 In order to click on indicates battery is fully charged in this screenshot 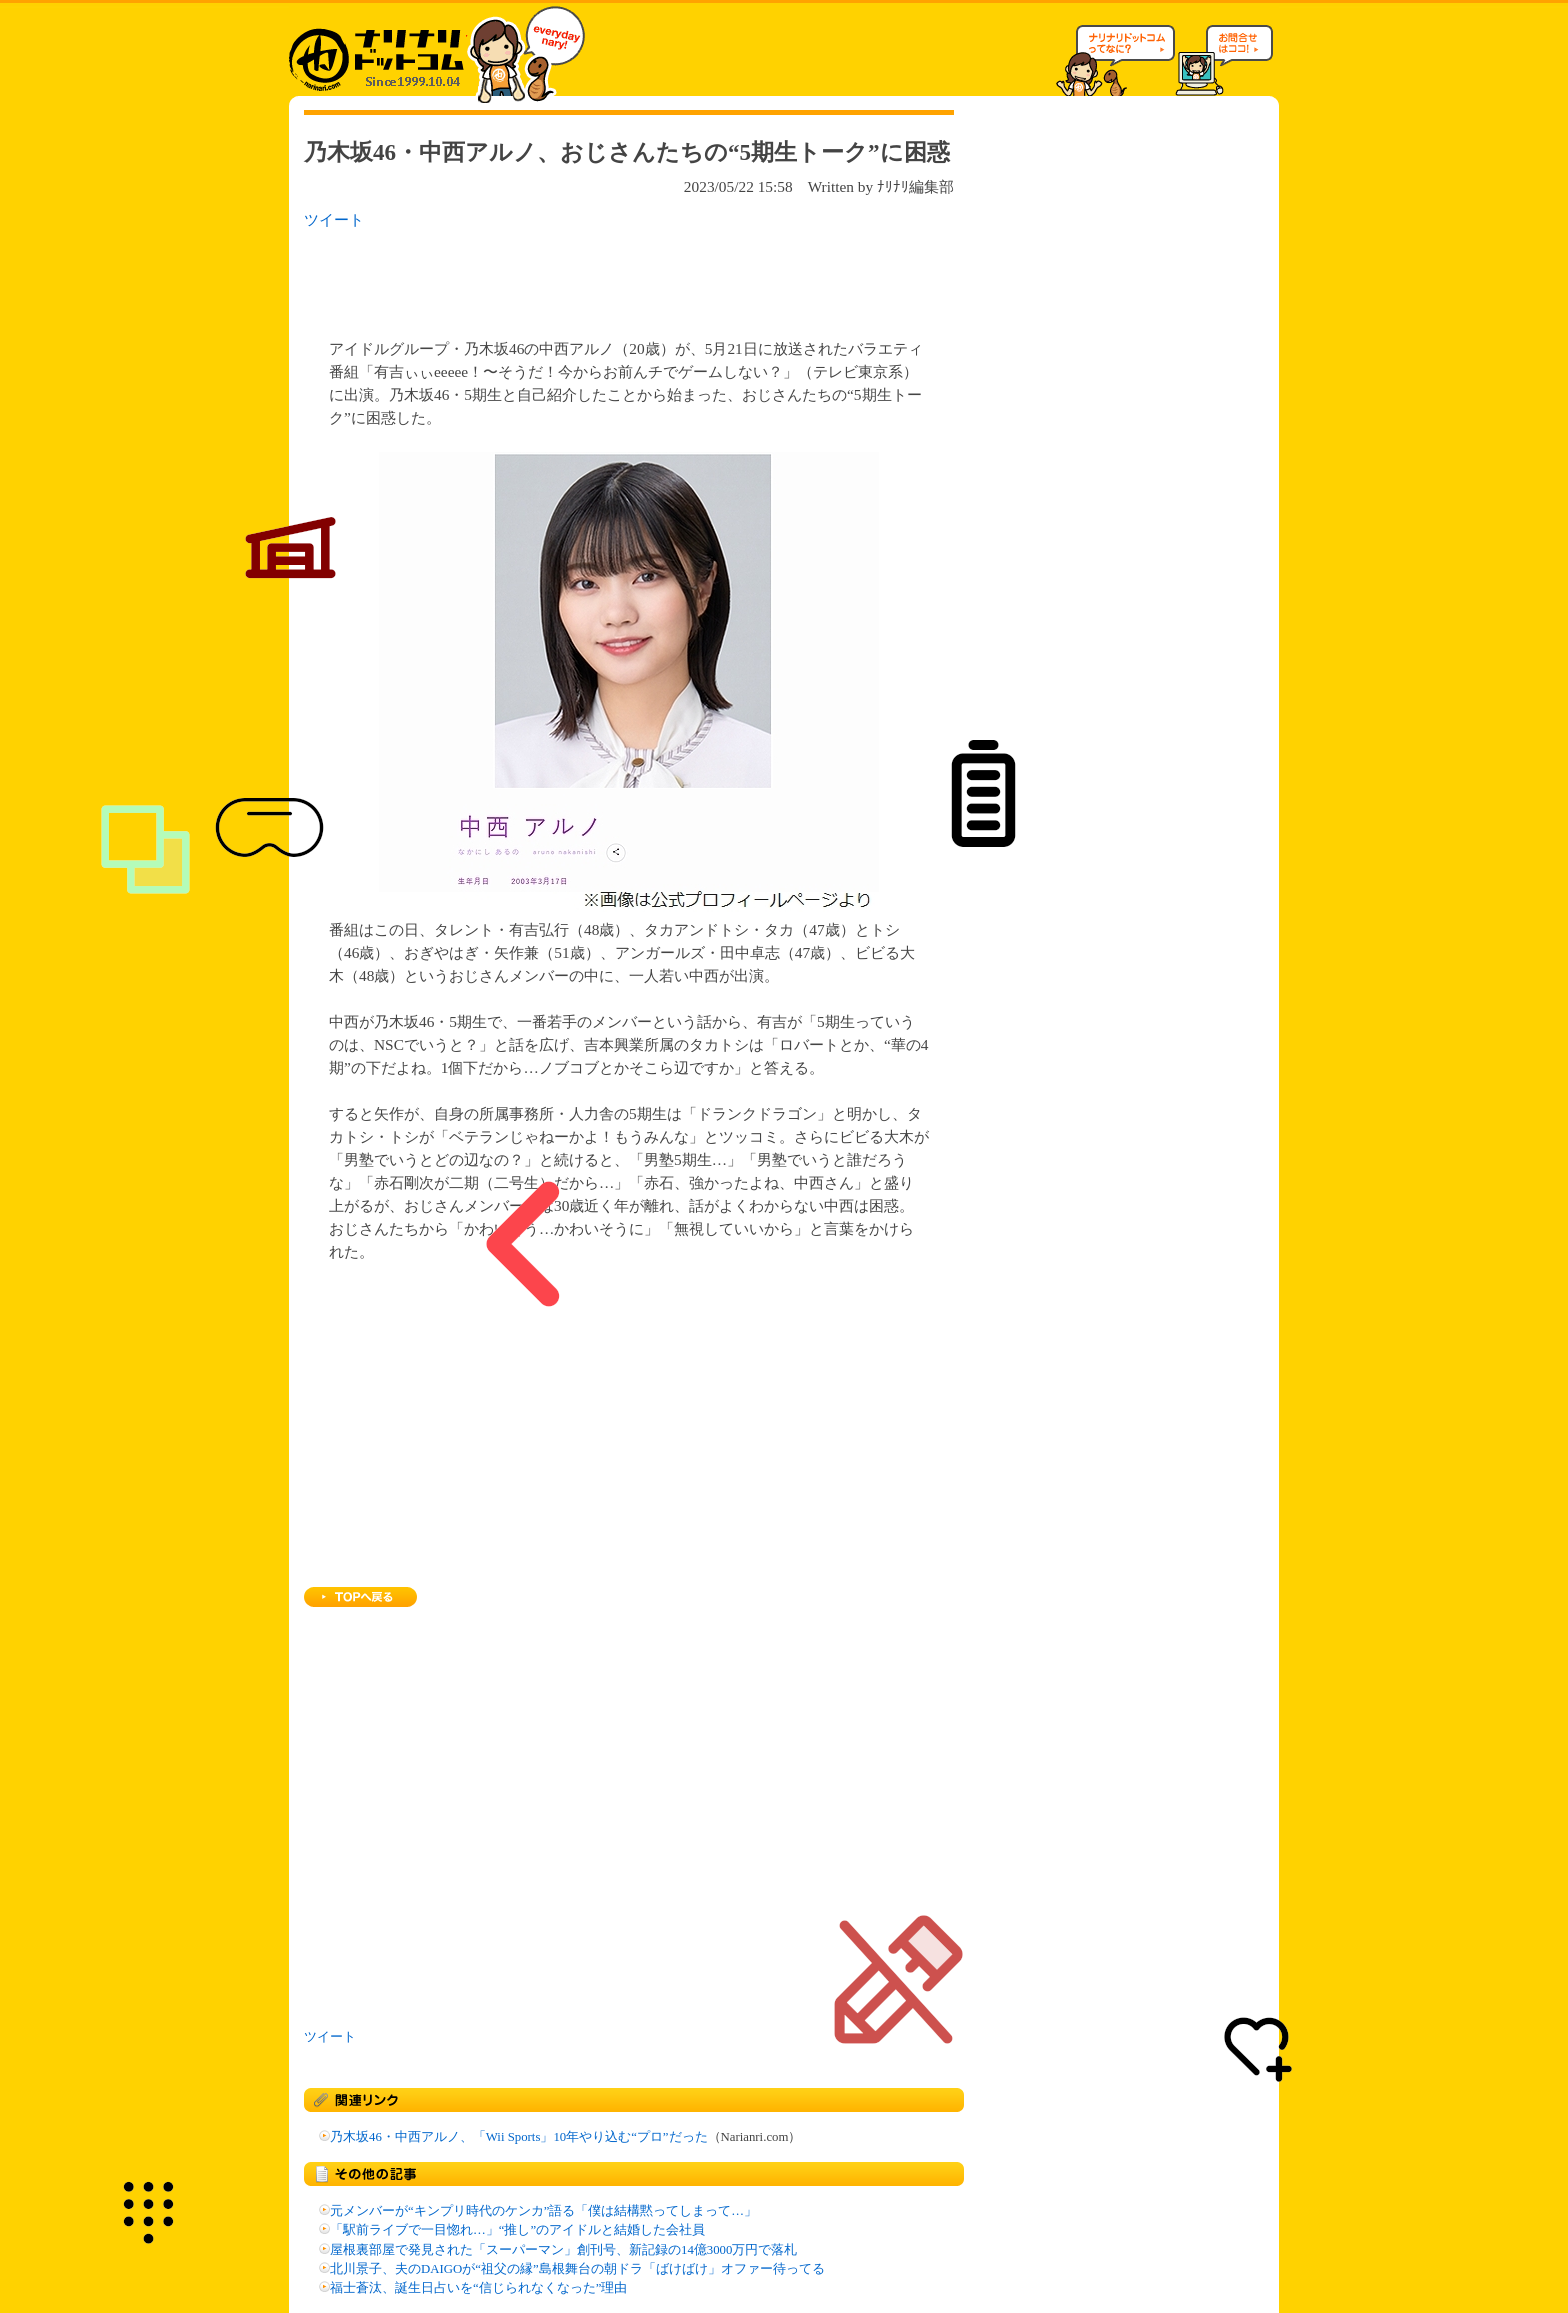, I will do `click(983, 793)`.